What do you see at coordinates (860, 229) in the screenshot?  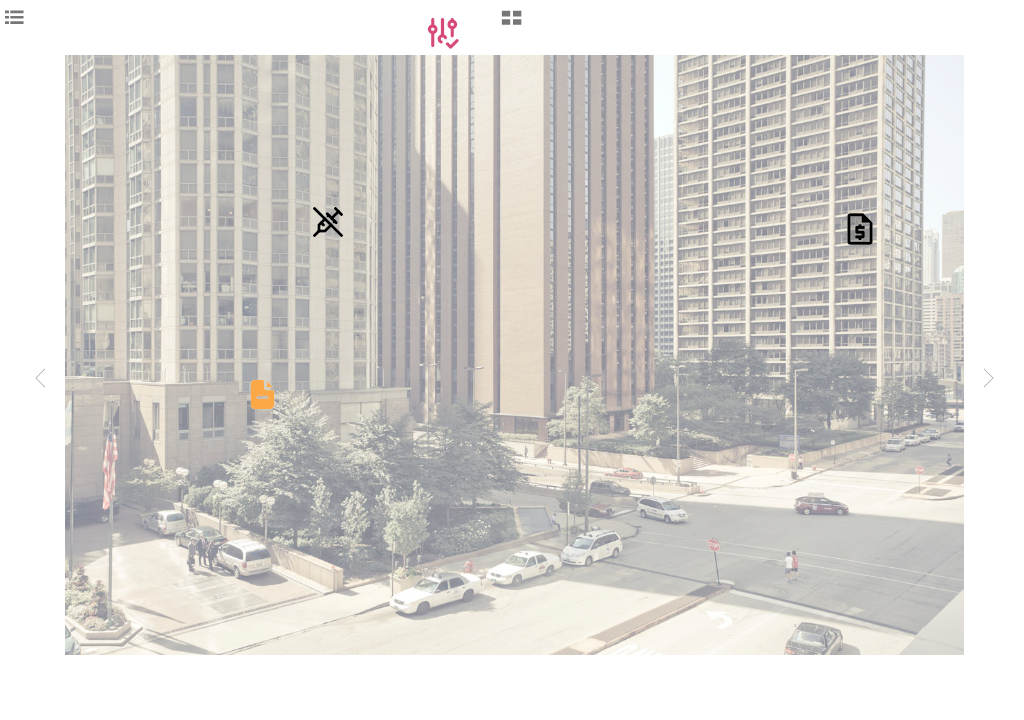 I see `request a price quote or estimate` at bounding box center [860, 229].